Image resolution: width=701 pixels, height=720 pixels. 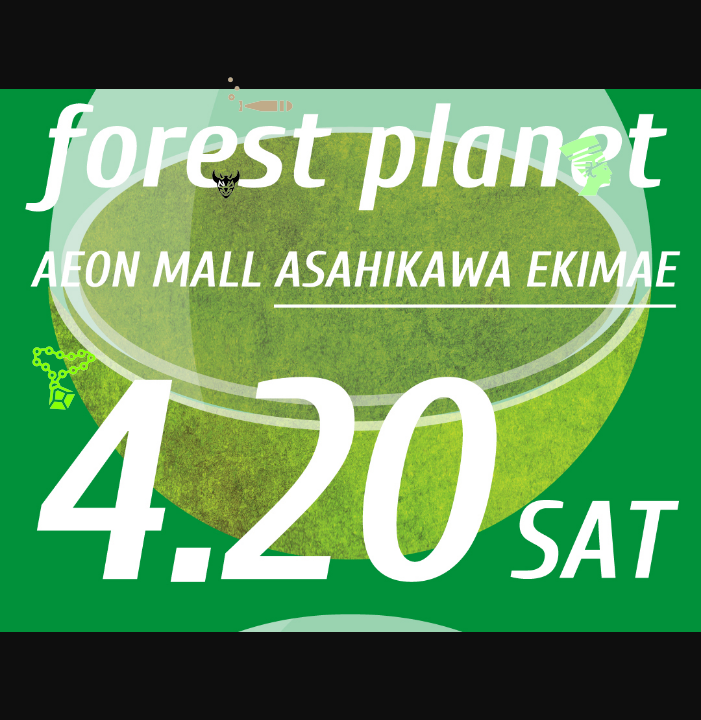 I want to click on view equipped jewelry or accessories, so click(x=64, y=378).